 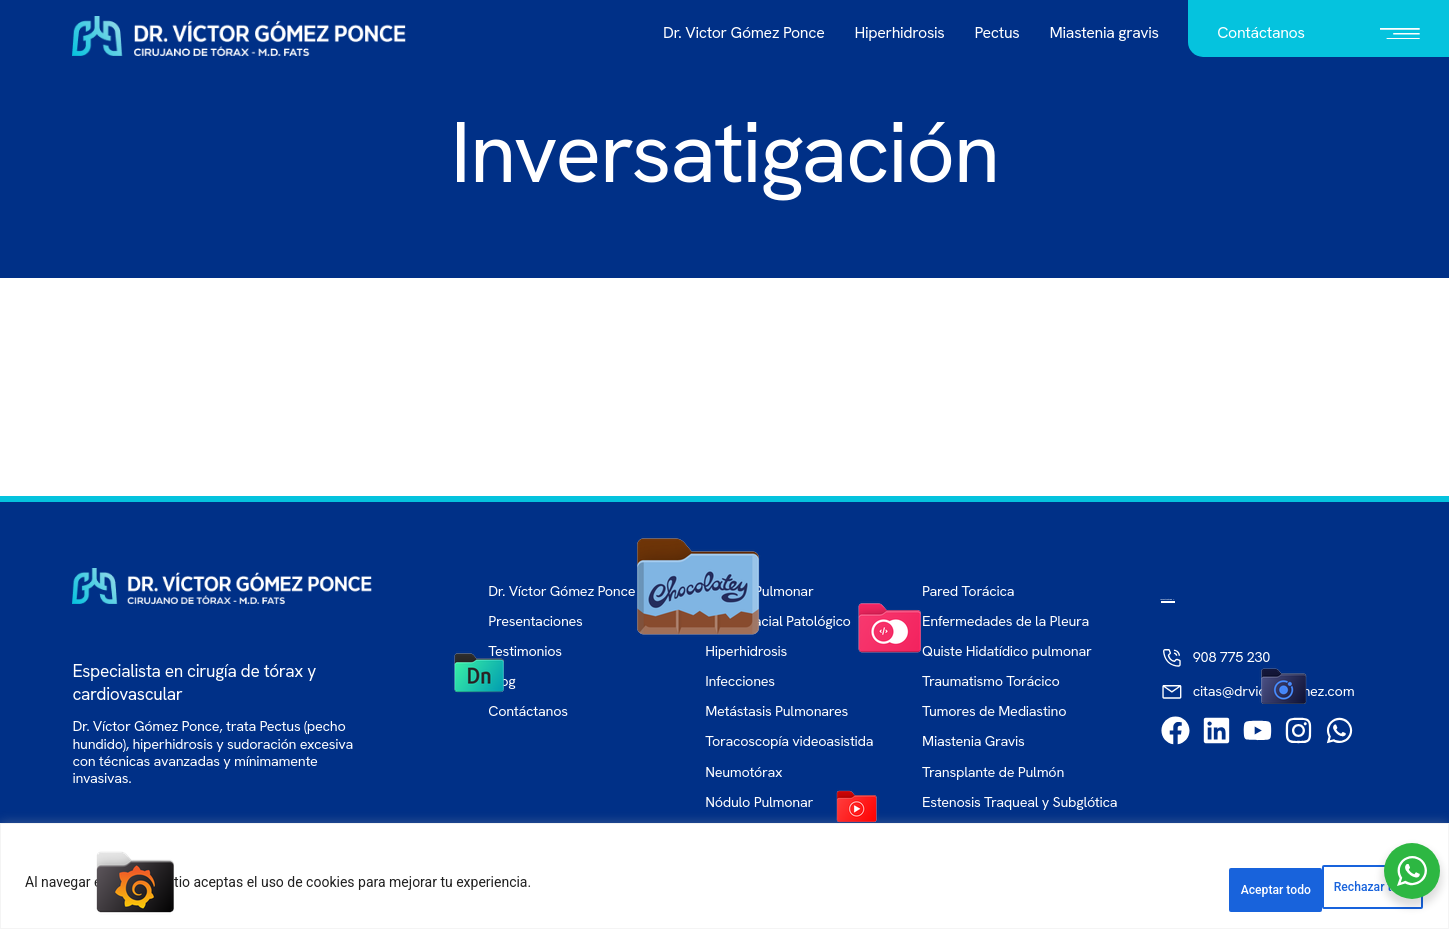 What do you see at coordinates (697, 589) in the screenshot?
I see `folder containing chocolatey package manager files` at bounding box center [697, 589].